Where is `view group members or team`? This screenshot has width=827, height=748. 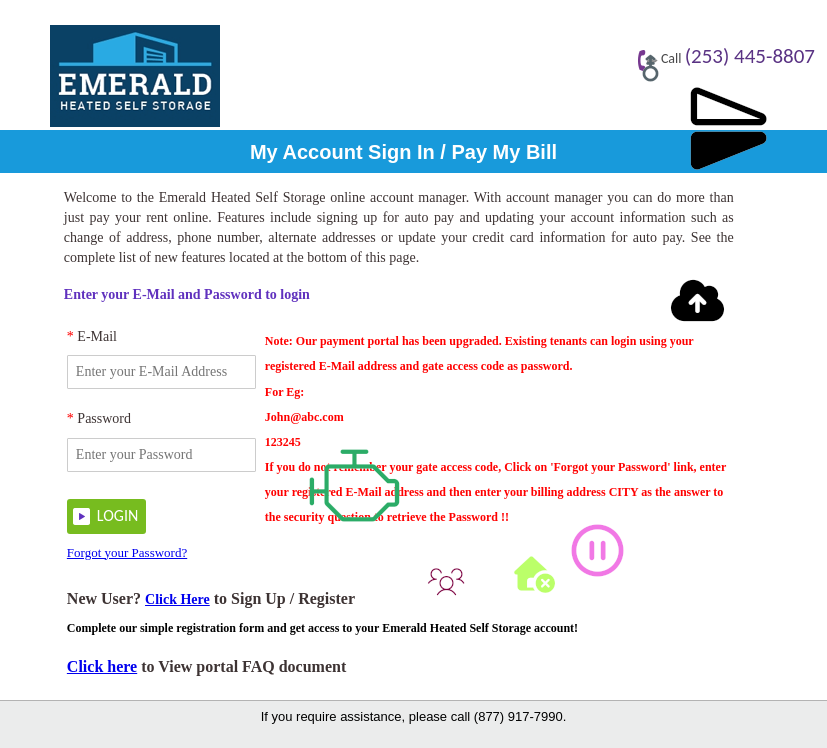 view group members or team is located at coordinates (446, 580).